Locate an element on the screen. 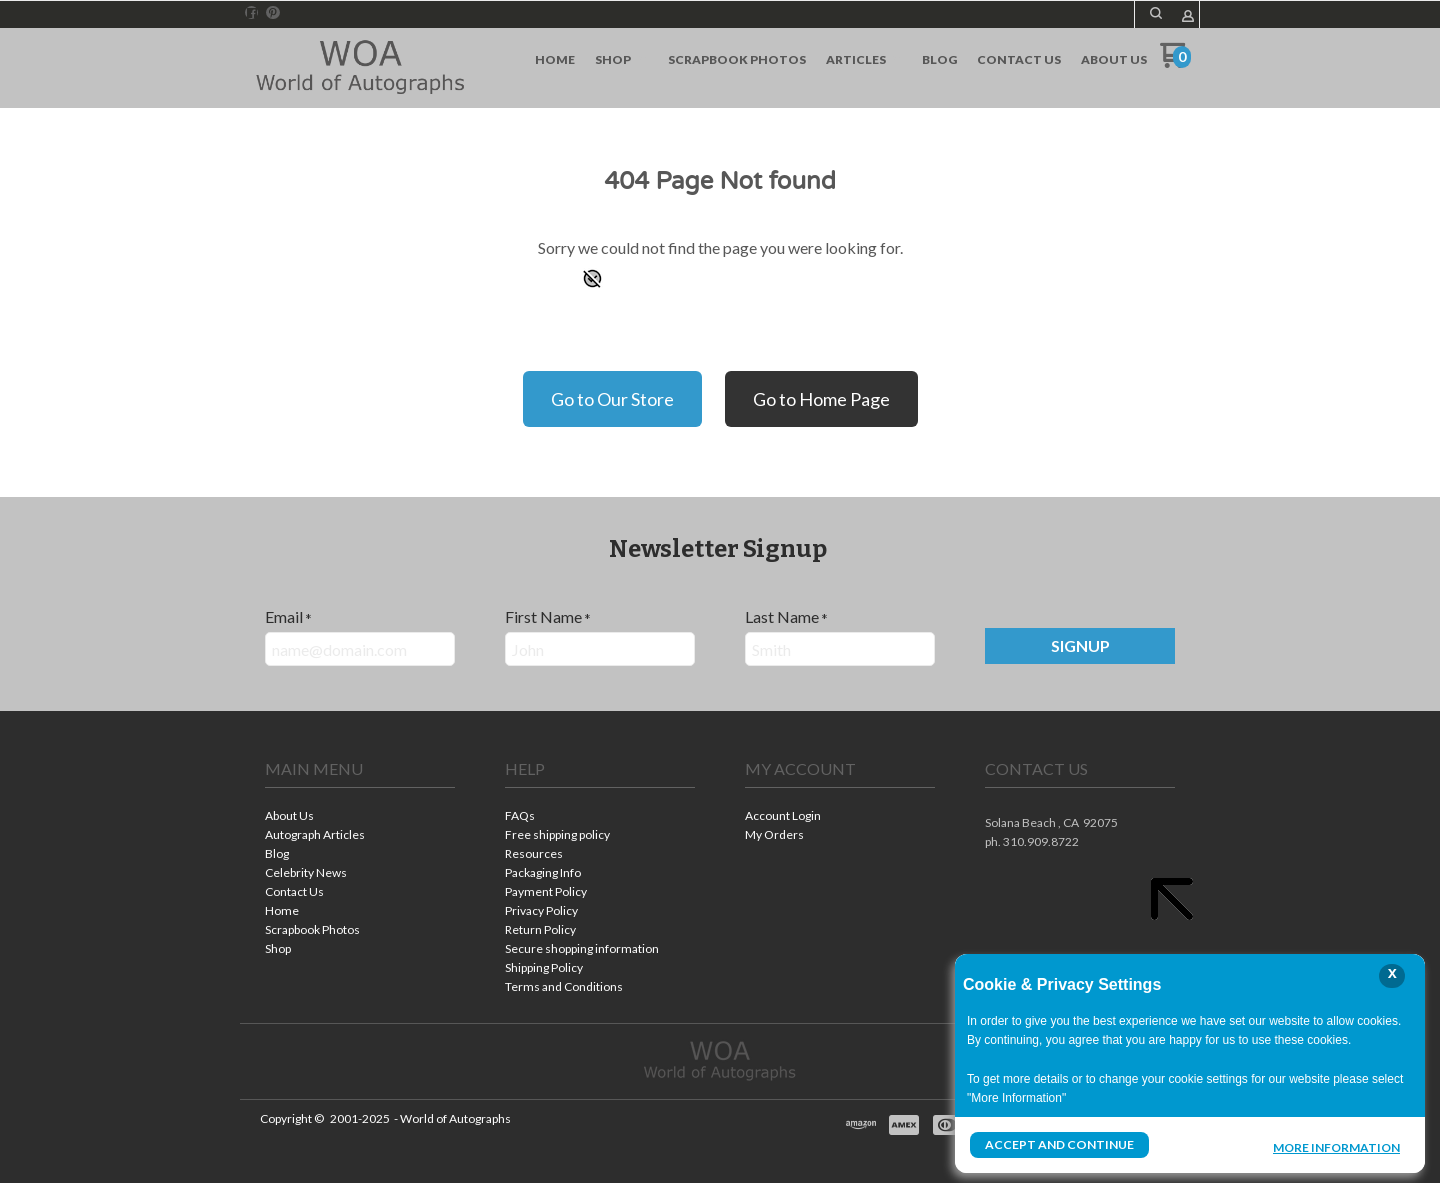  indicates content has been unpublished is located at coordinates (592, 278).